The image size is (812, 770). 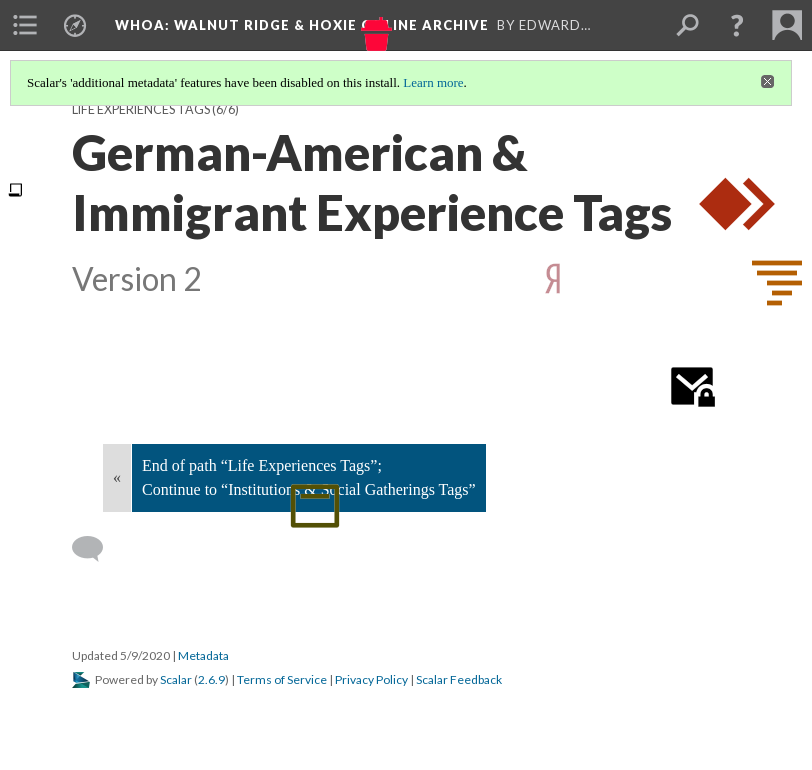 I want to click on switch to top panel layout, so click(x=315, y=506).